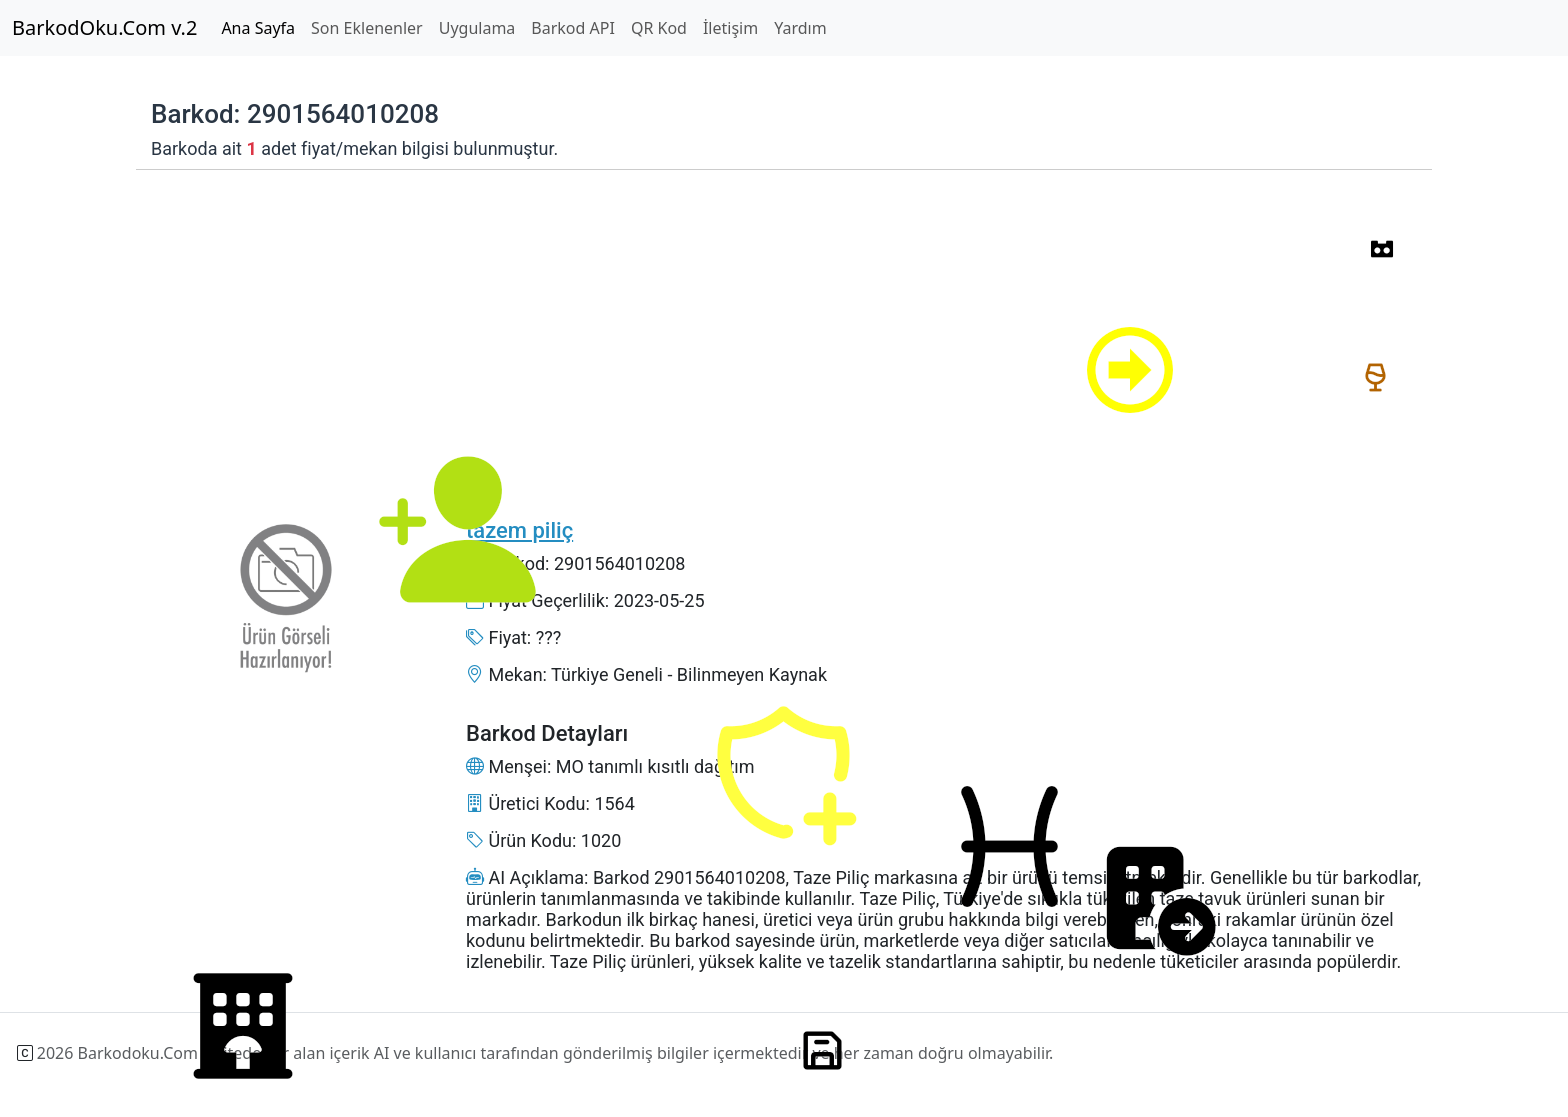  What do you see at coordinates (1158, 898) in the screenshot?
I see `navigate to building or office location` at bounding box center [1158, 898].